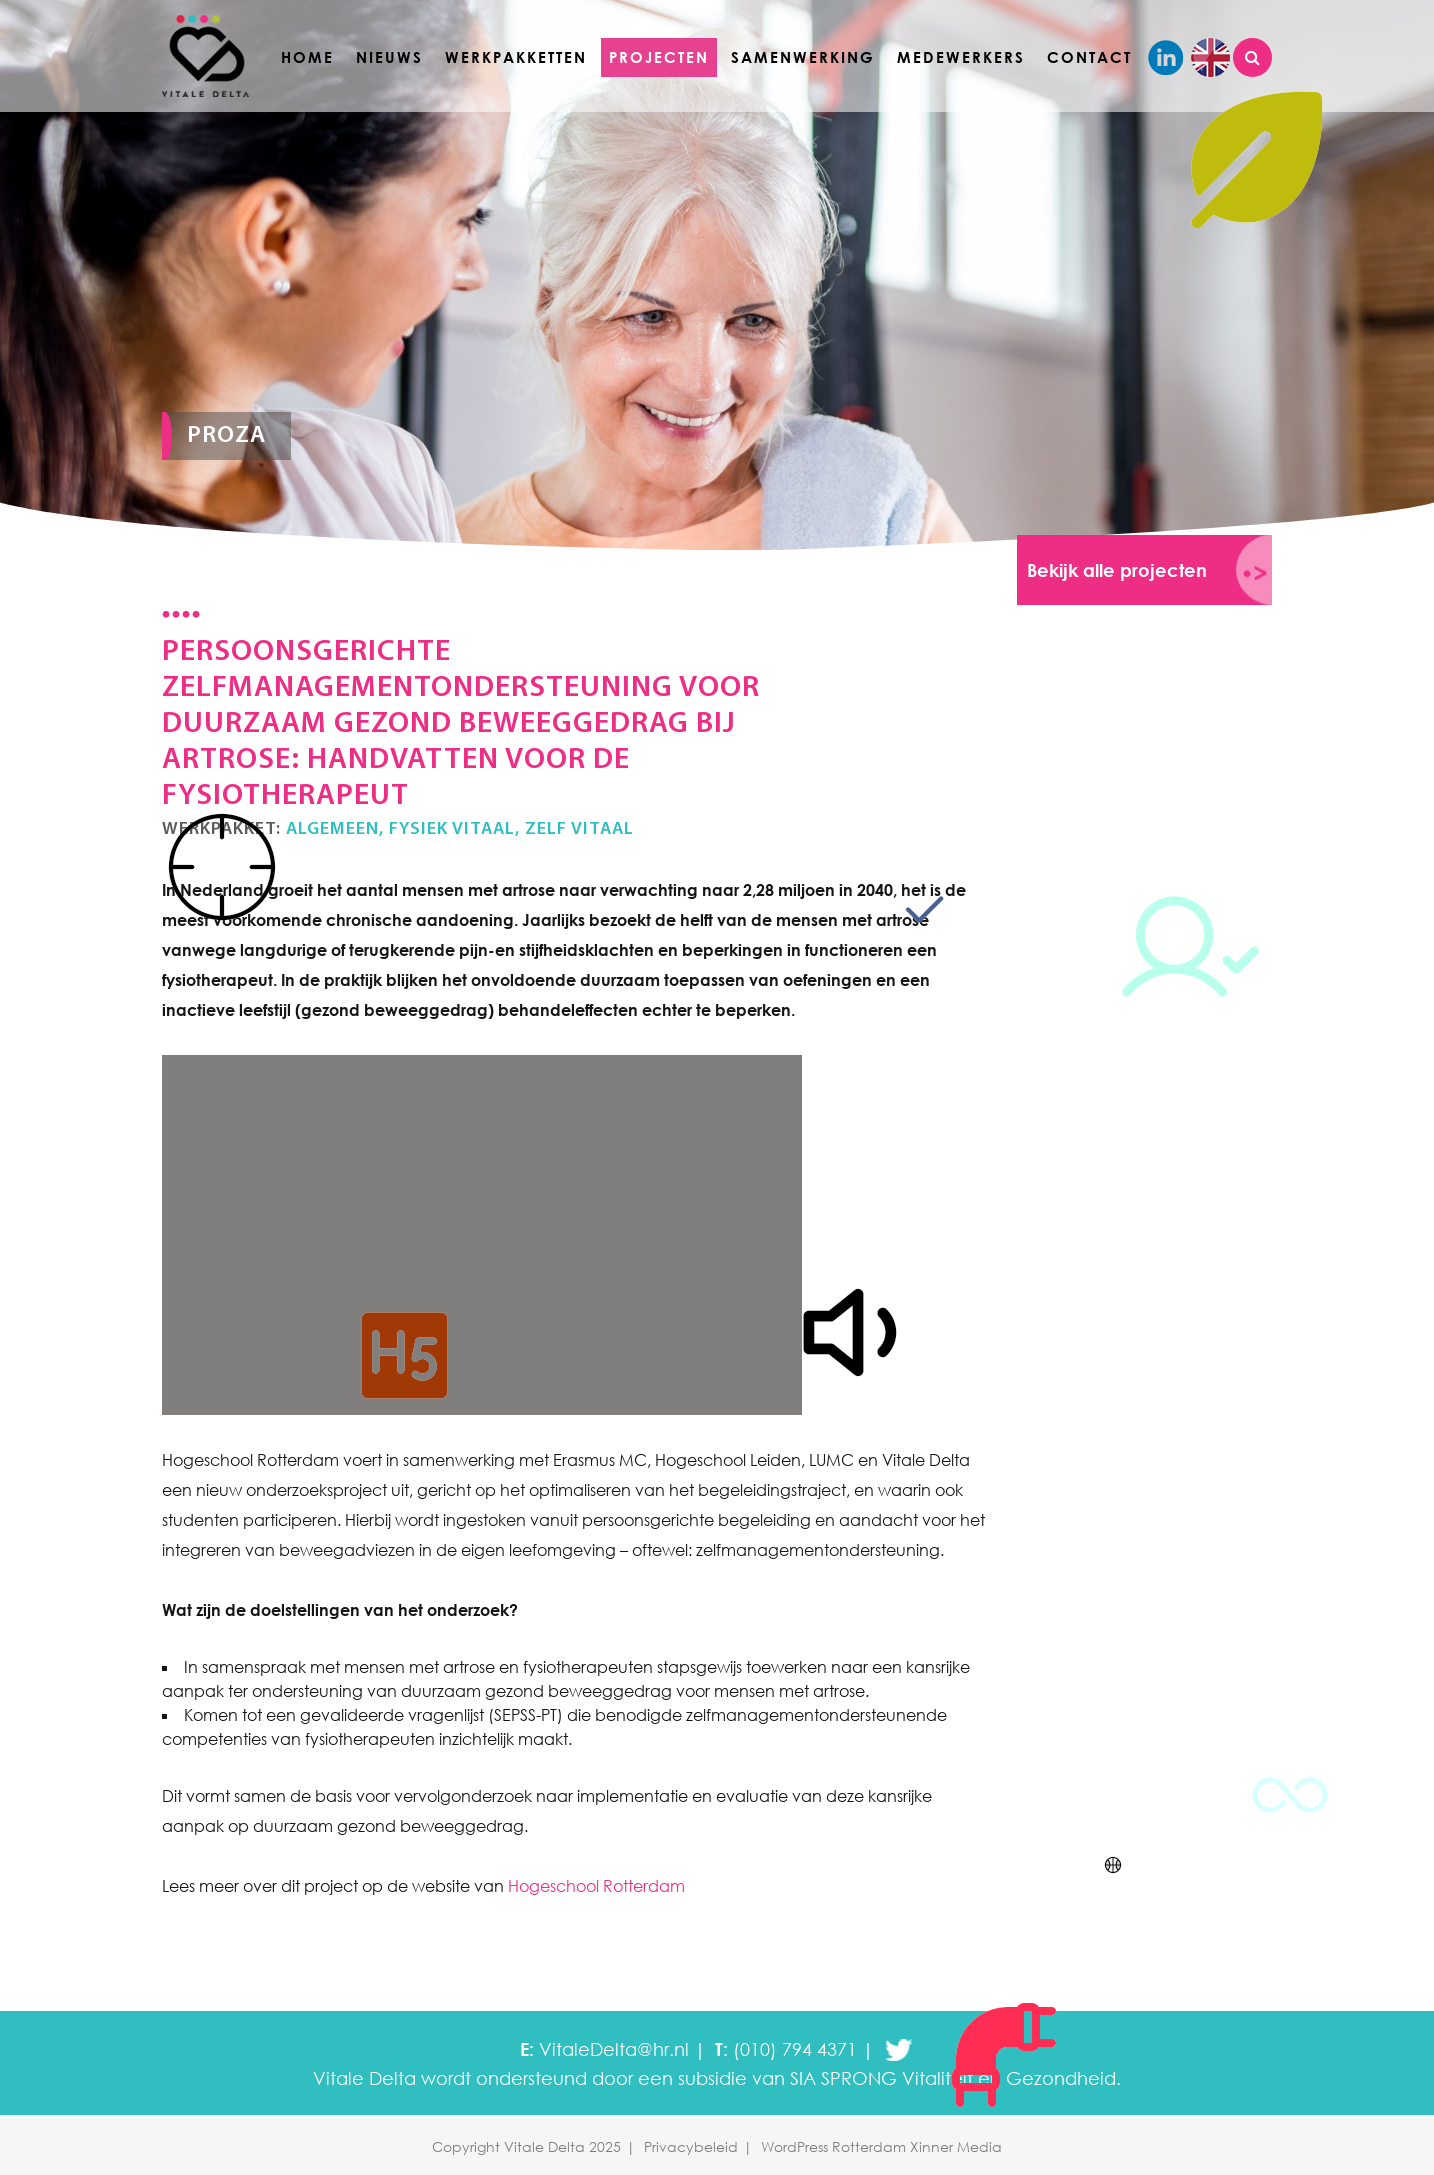 The image size is (1434, 2175). What do you see at coordinates (404, 1355) in the screenshot?
I see `format text as heading level 5` at bounding box center [404, 1355].